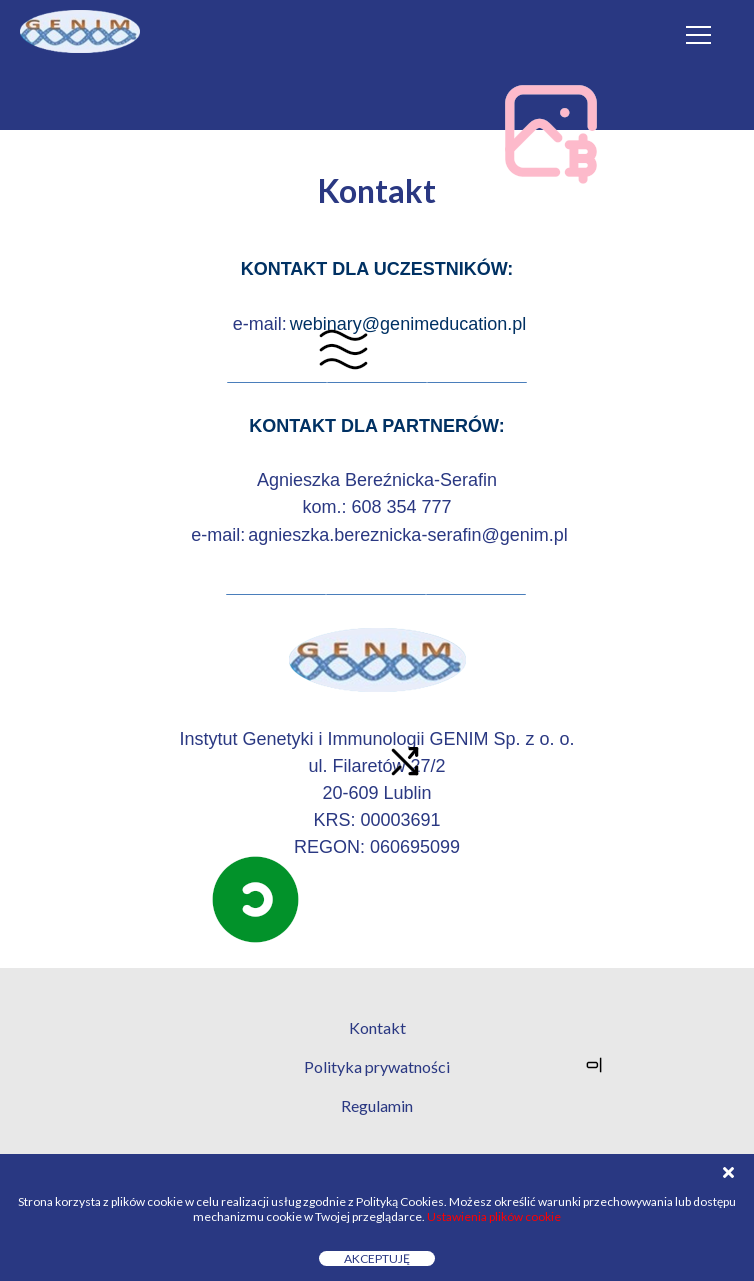 This screenshot has height=1281, width=754. Describe the element at coordinates (405, 762) in the screenshot. I see `toggle between two states or options` at that location.